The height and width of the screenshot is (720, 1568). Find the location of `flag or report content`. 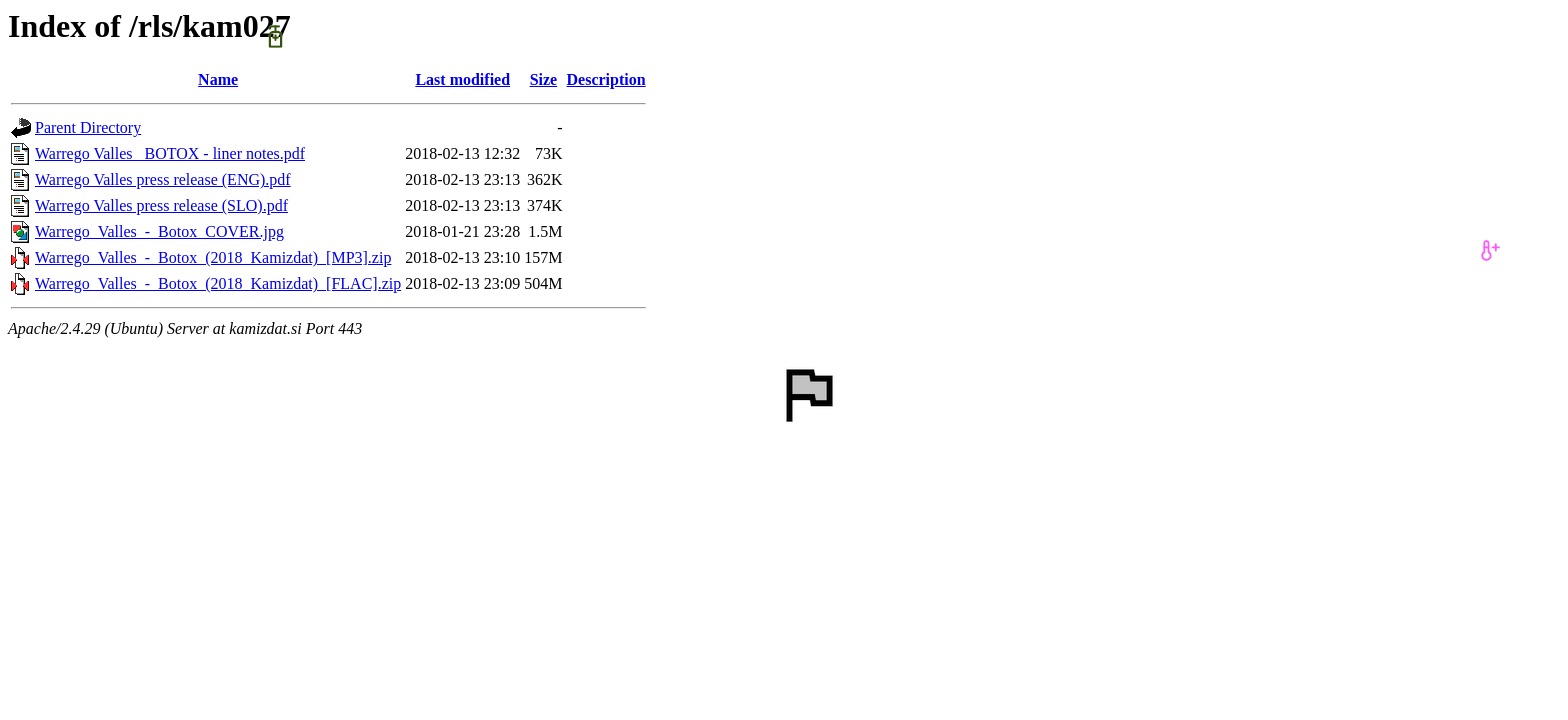

flag or report content is located at coordinates (808, 394).